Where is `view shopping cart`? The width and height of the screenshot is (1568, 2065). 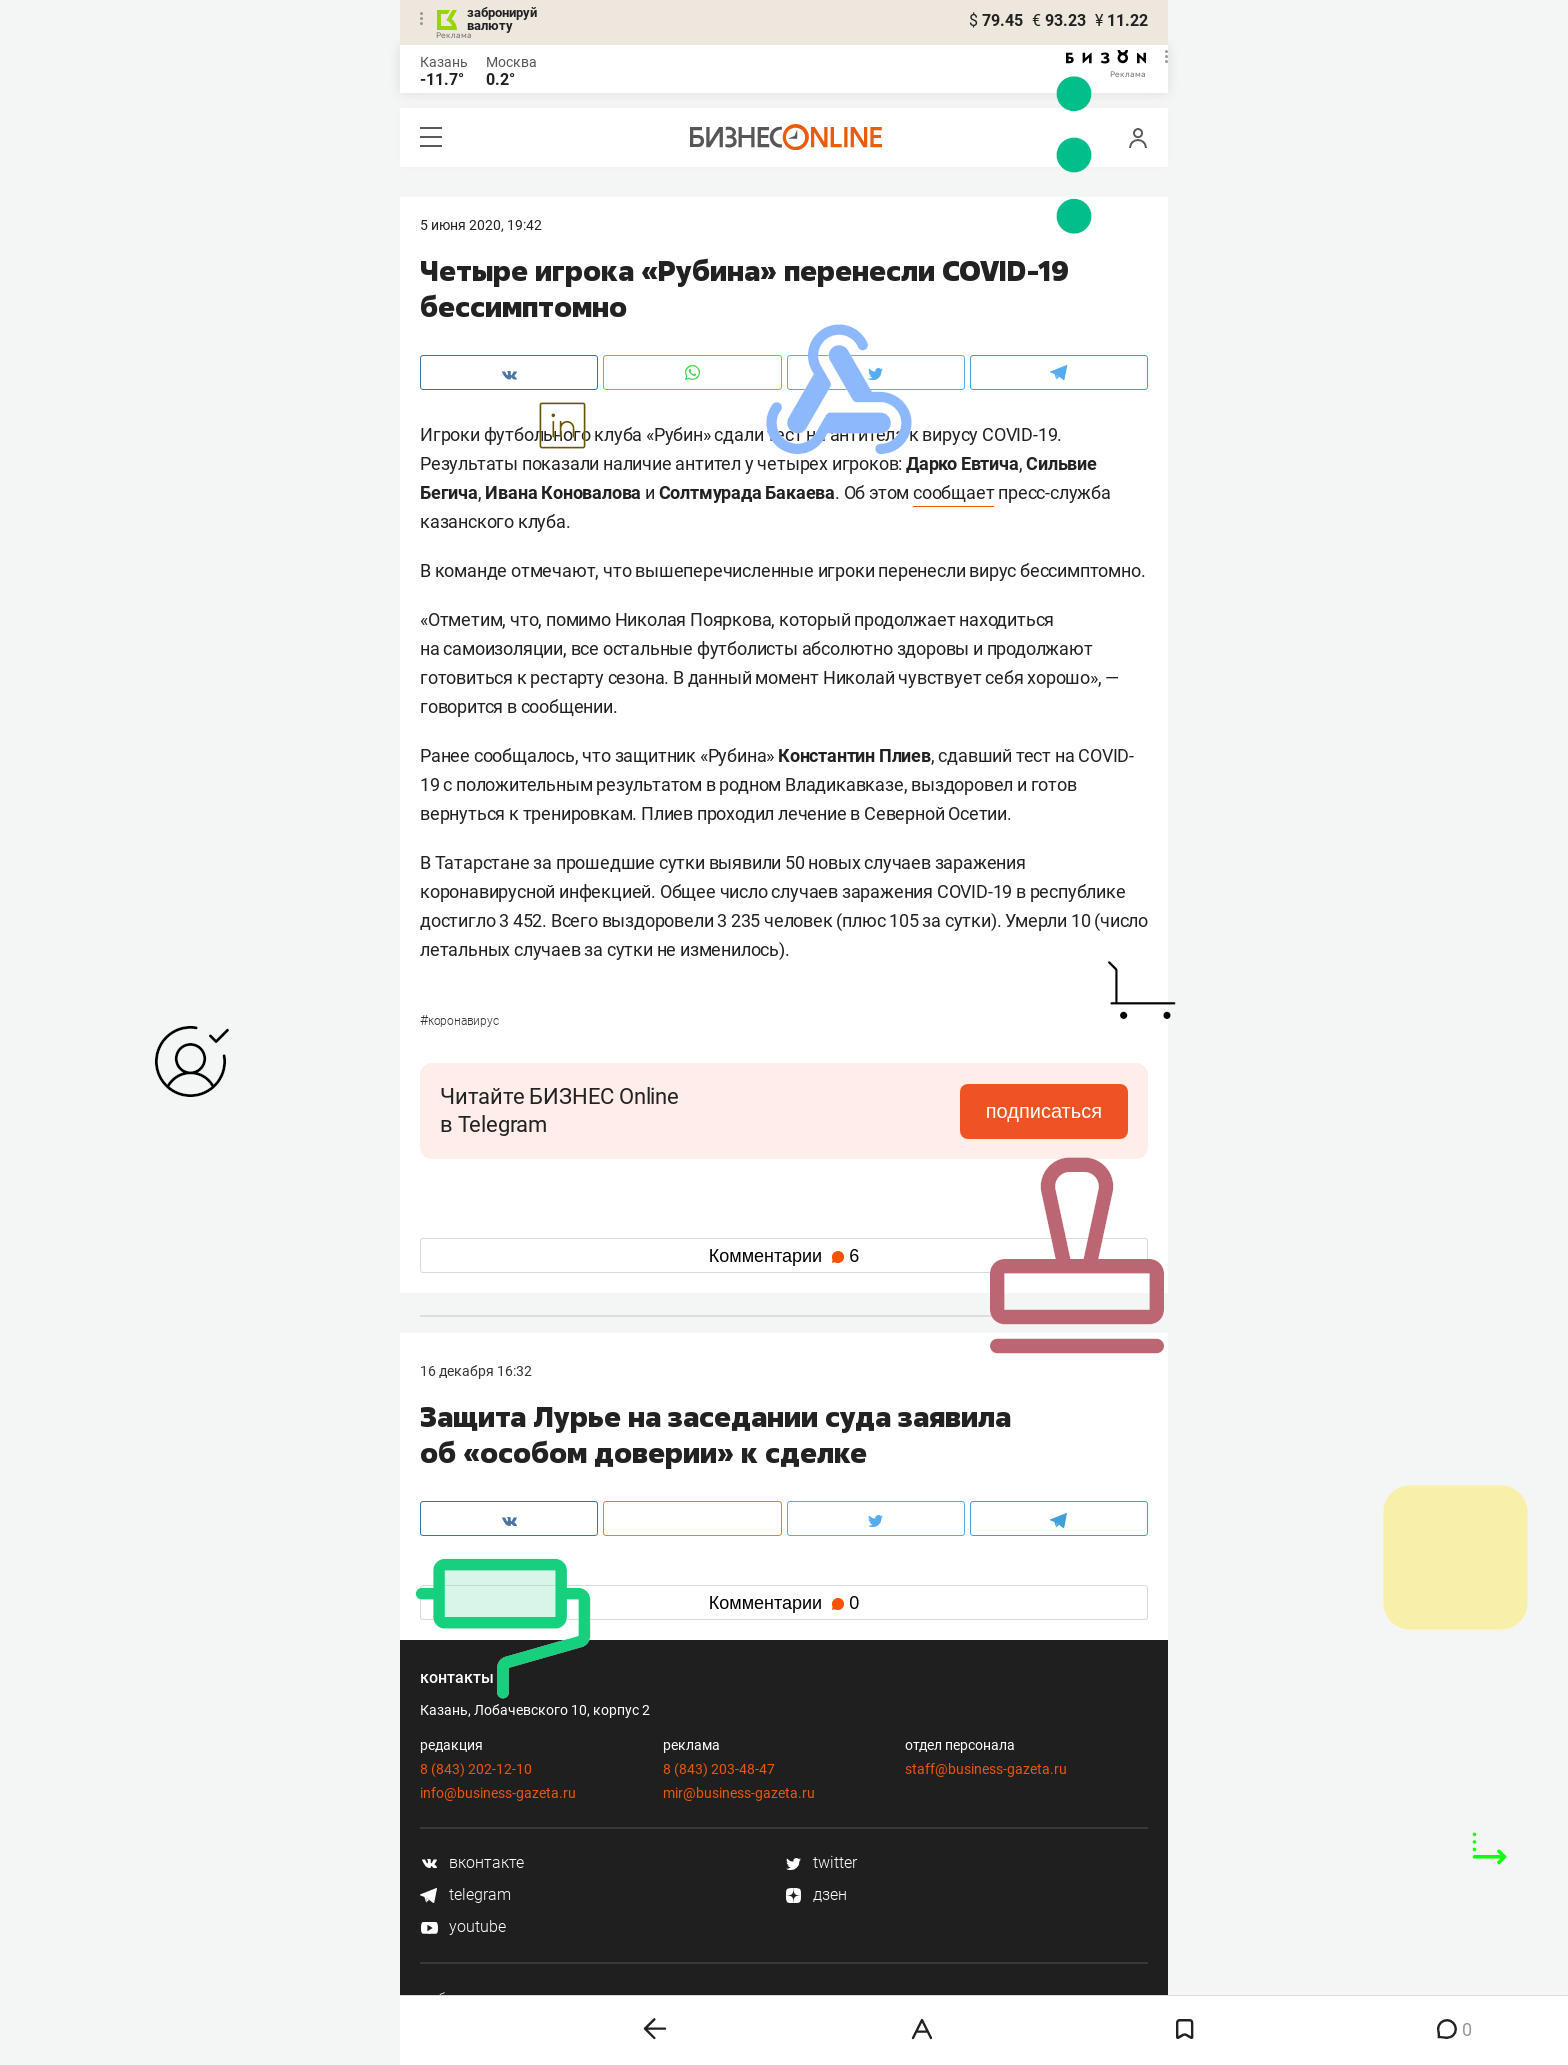 view shopping cart is located at coordinates (1140, 986).